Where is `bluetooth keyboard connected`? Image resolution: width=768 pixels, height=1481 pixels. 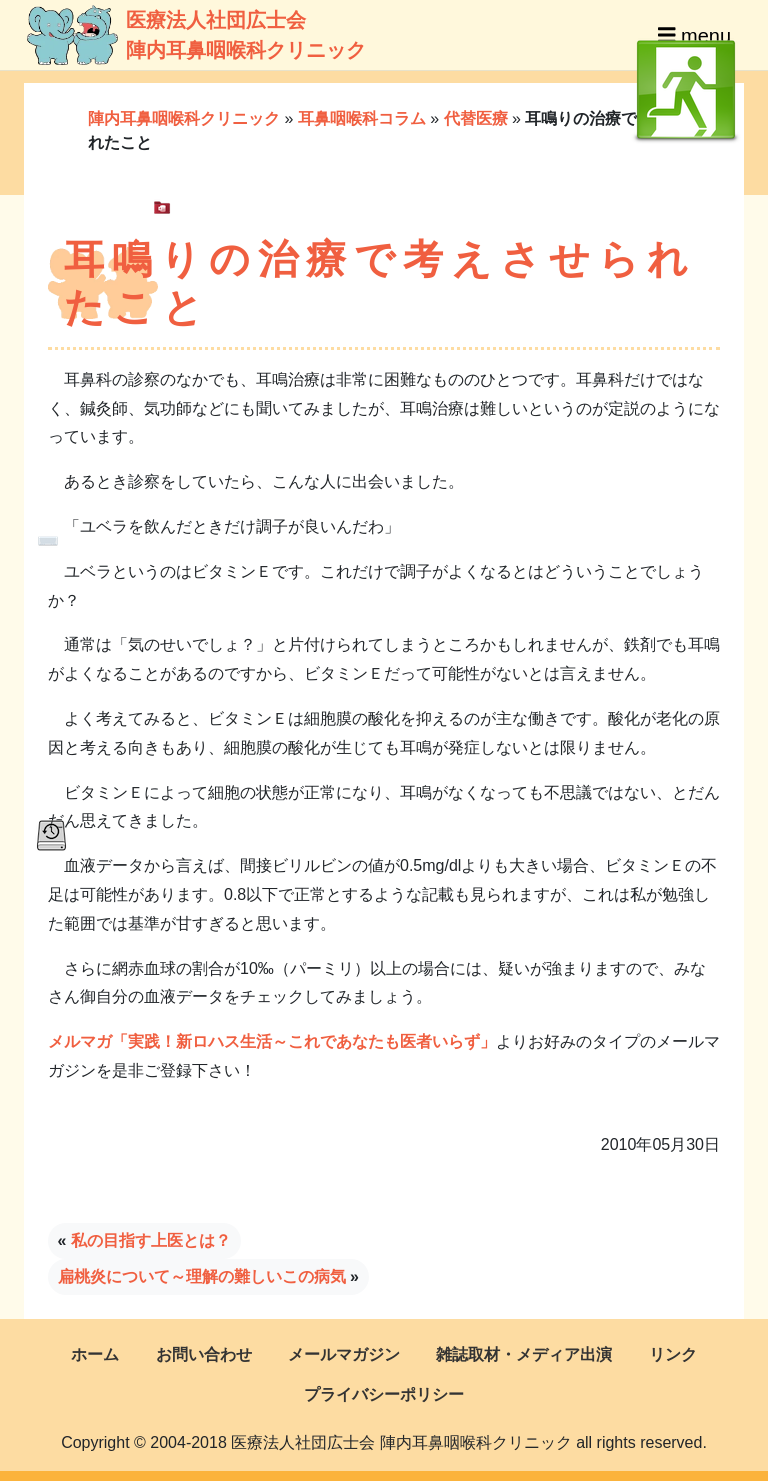 bluetooth keyboard connected is located at coordinates (48, 541).